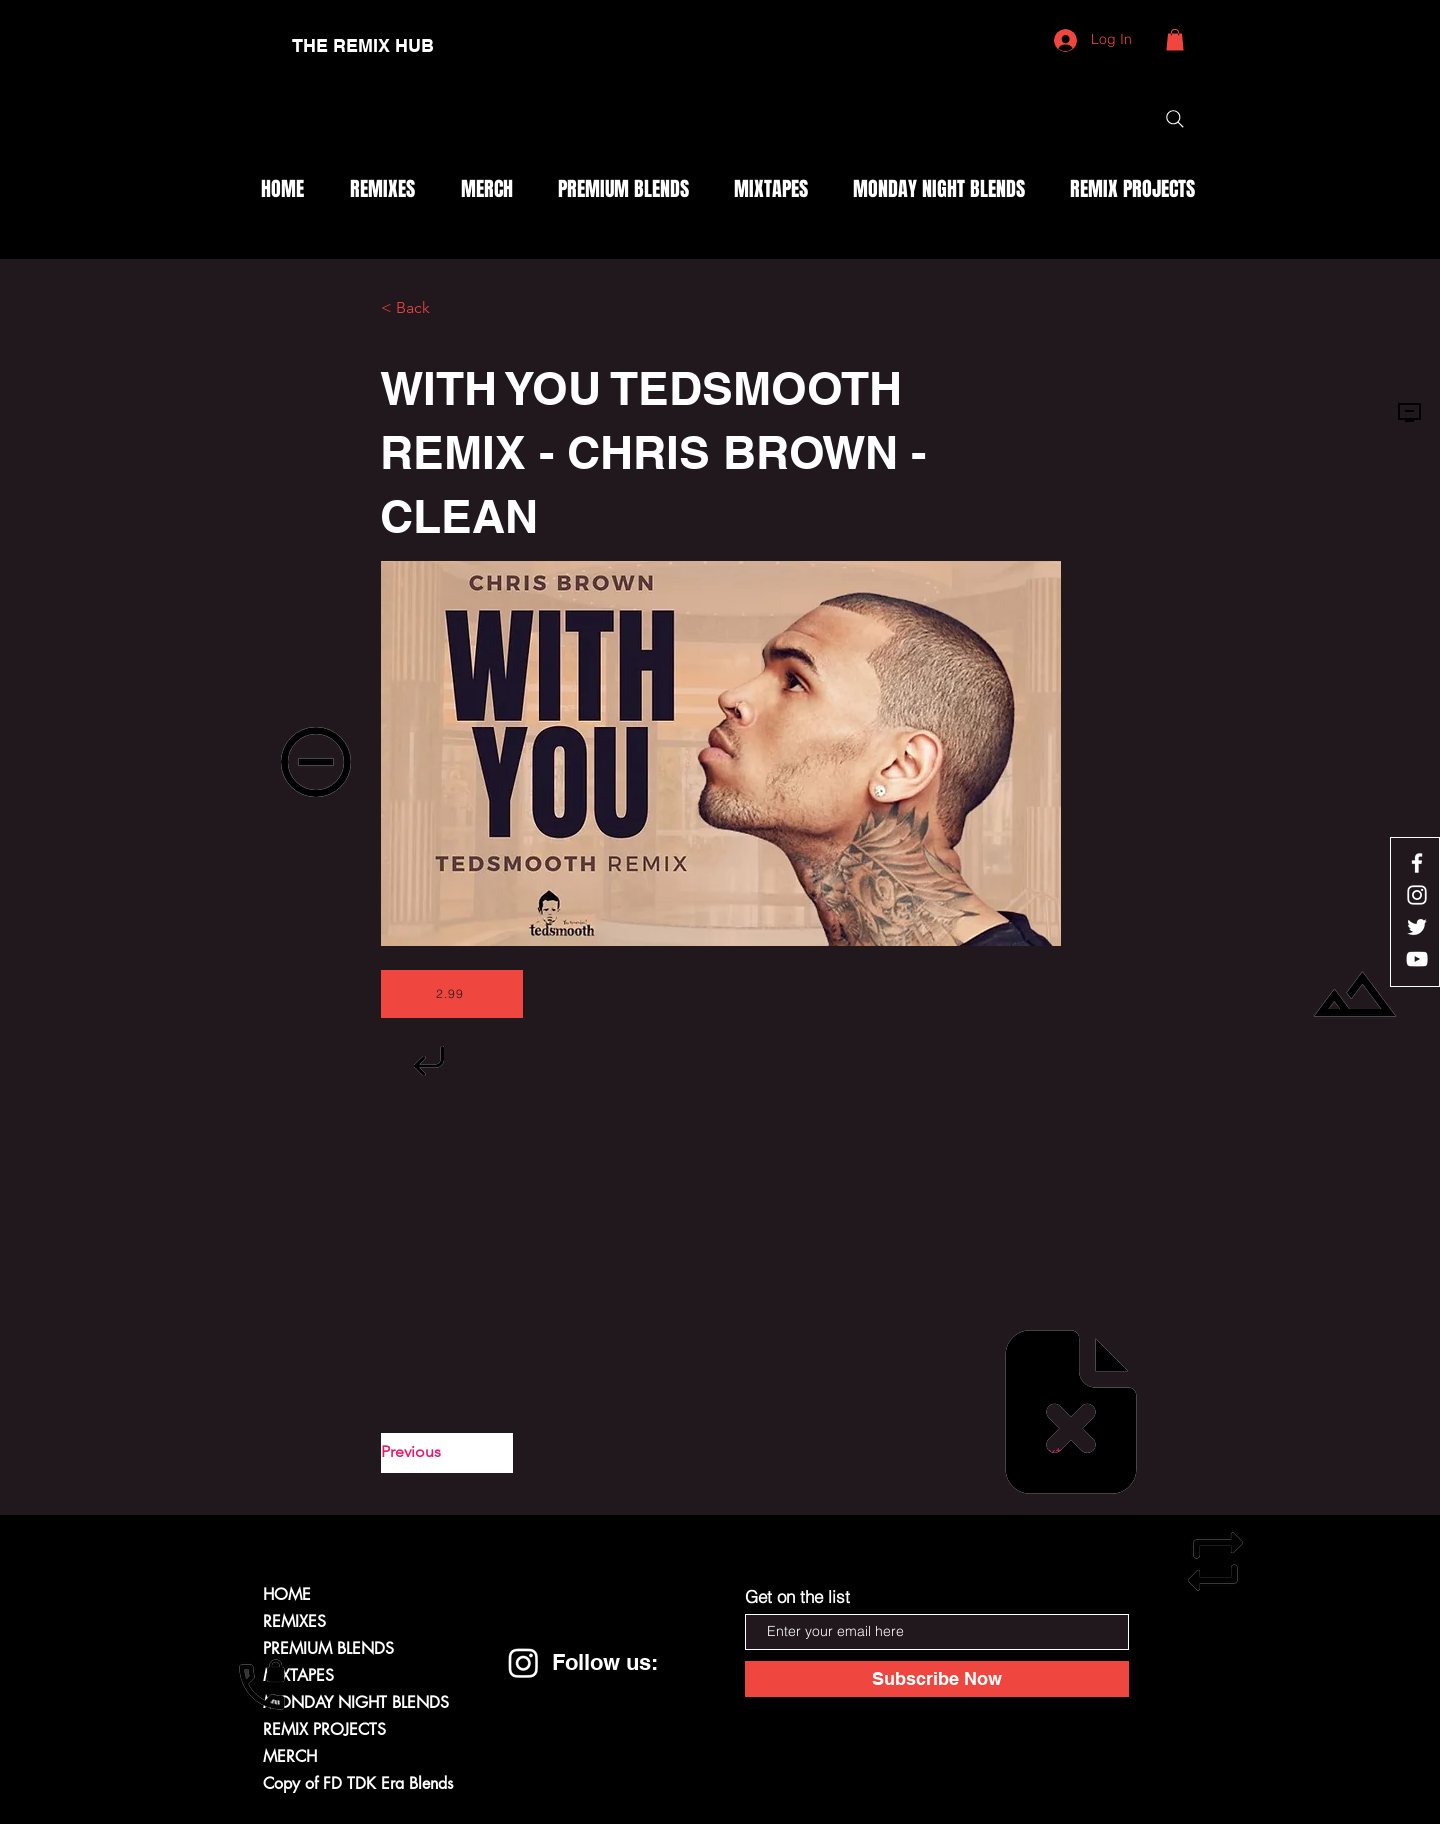 The image size is (1440, 1824). Describe the element at coordinates (316, 762) in the screenshot. I see `remove an item from a list` at that location.